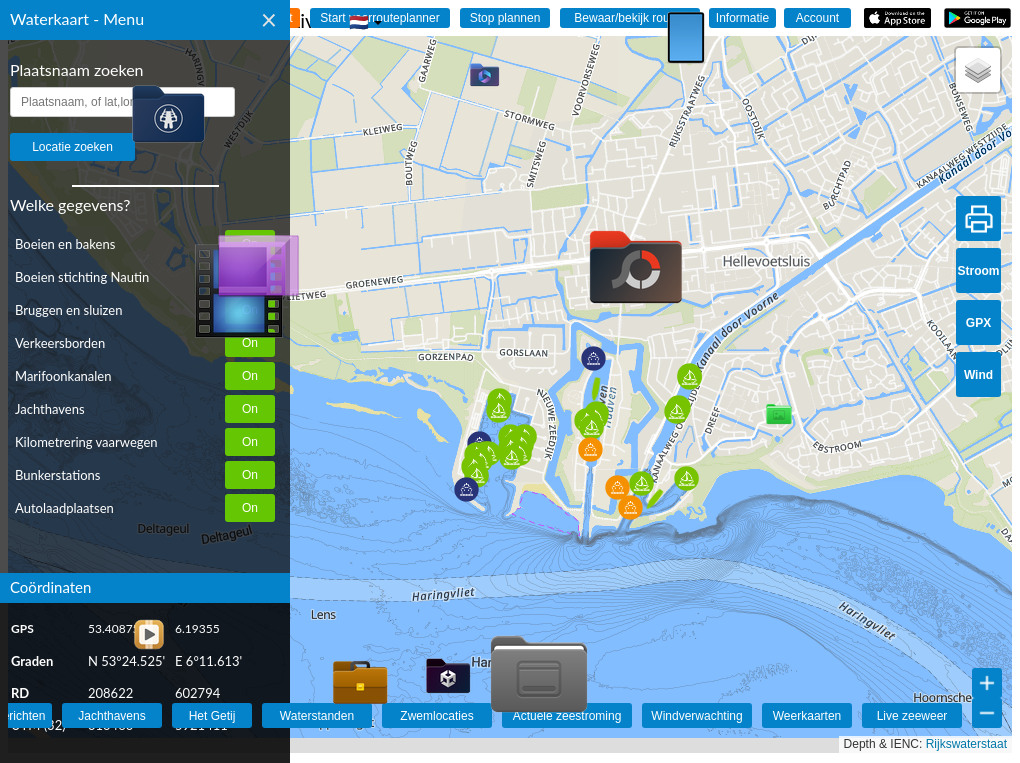  I want to click on open unity project files folder, so click(448, 677).